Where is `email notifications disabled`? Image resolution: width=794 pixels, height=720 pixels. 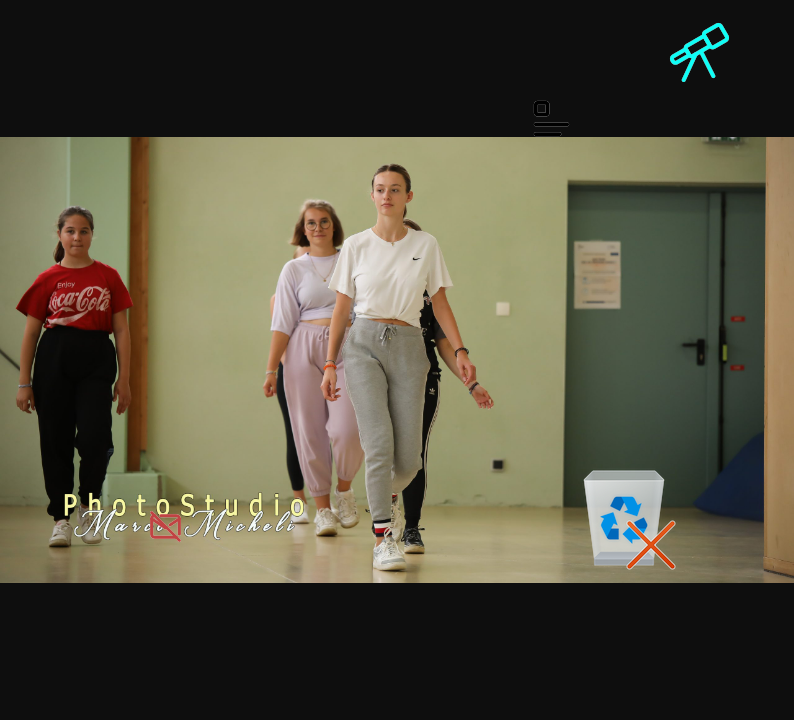 email notifications disabled is located at coordinates (165, 526).